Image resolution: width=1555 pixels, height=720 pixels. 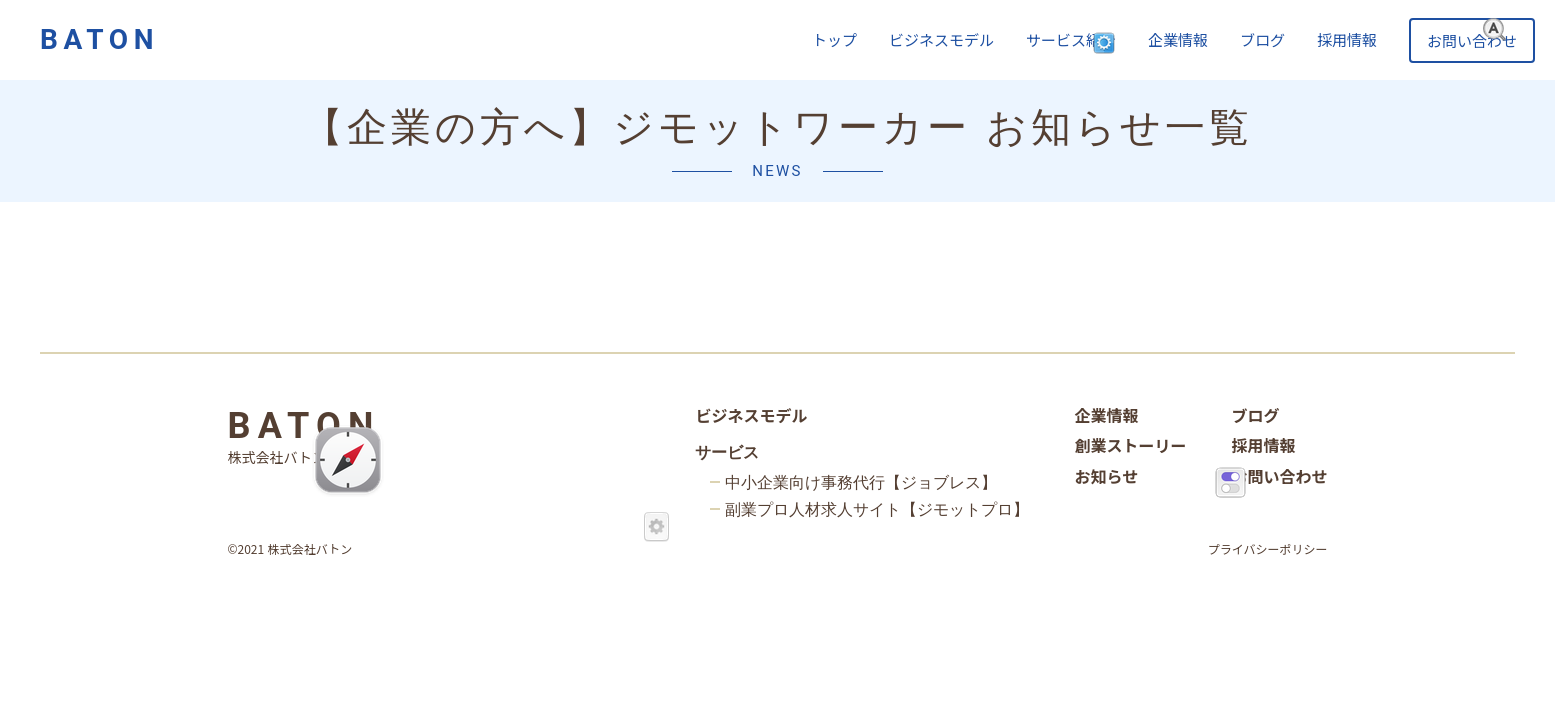 What do you see at coordinates (348, 461) in the screenshot?
I see `open navigation or direction preferences` at bounding box center [348, 461].